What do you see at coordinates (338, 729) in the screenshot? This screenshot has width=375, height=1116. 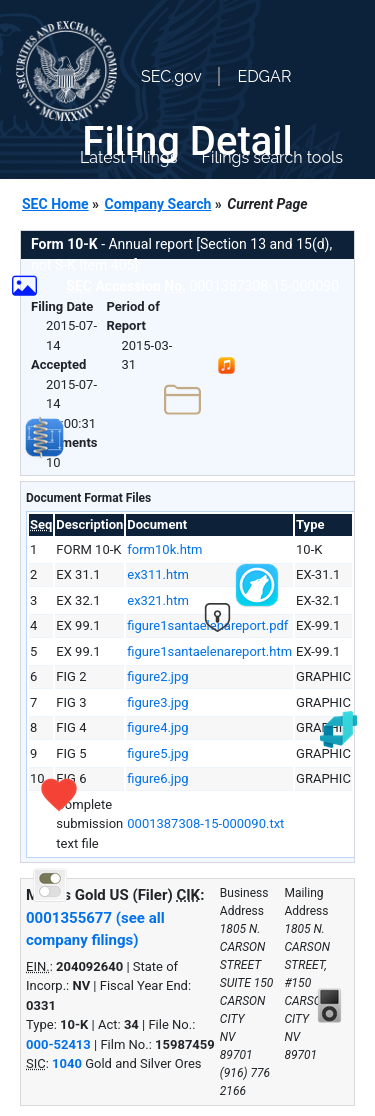 I see `open visualblend application` at bounding box center [338, 729].